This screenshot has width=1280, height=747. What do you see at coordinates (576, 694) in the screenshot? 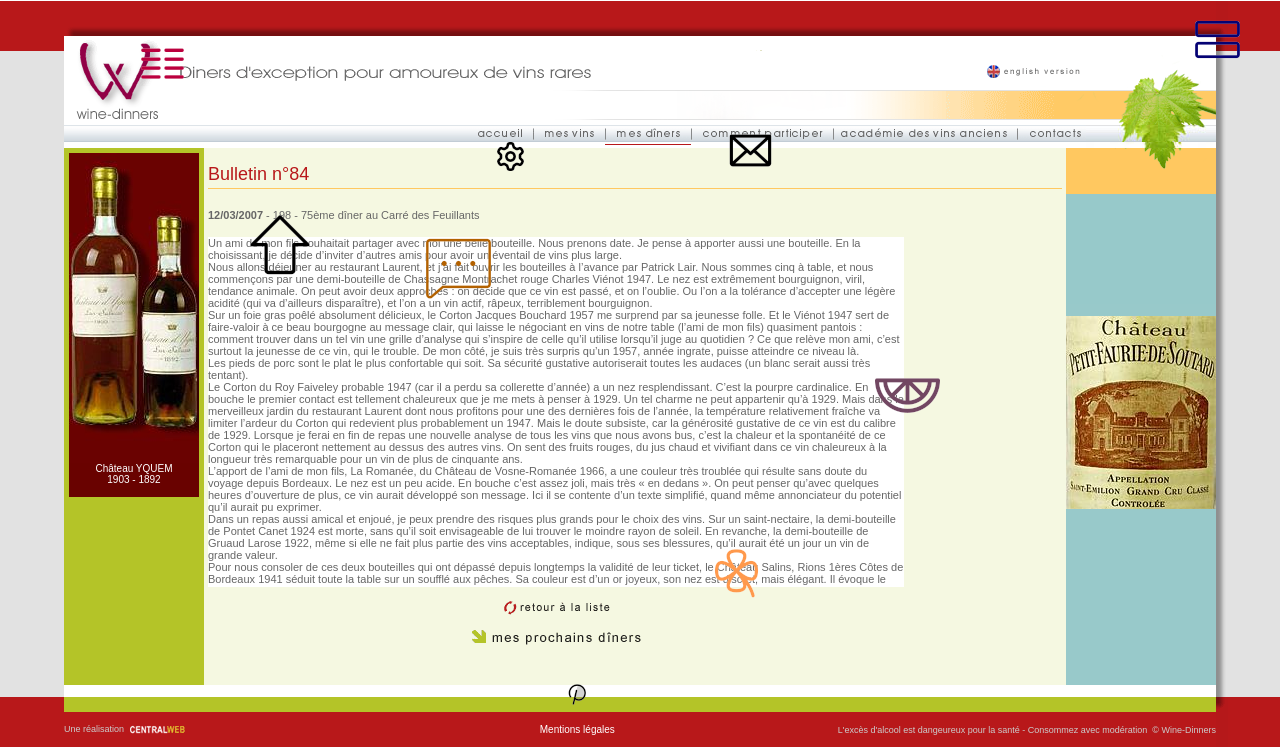
I see `open Pinterest app` at bounding box center [576, 694].